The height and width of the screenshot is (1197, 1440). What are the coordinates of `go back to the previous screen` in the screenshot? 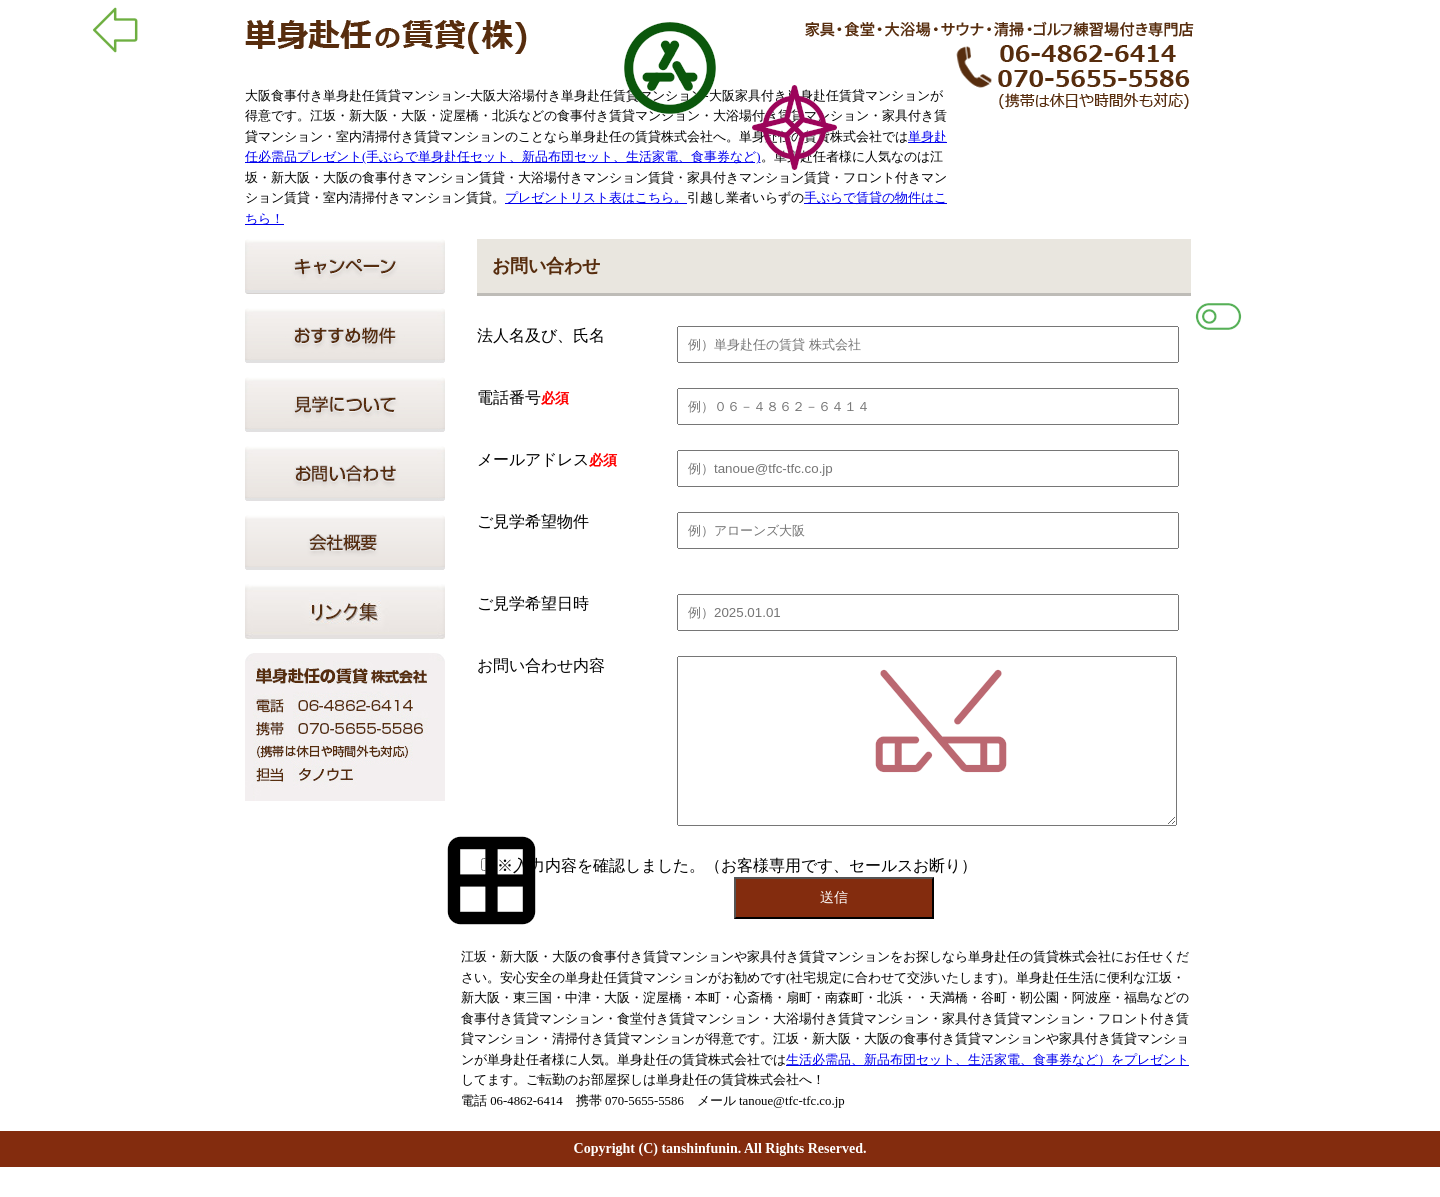 It's located at (117, 30).